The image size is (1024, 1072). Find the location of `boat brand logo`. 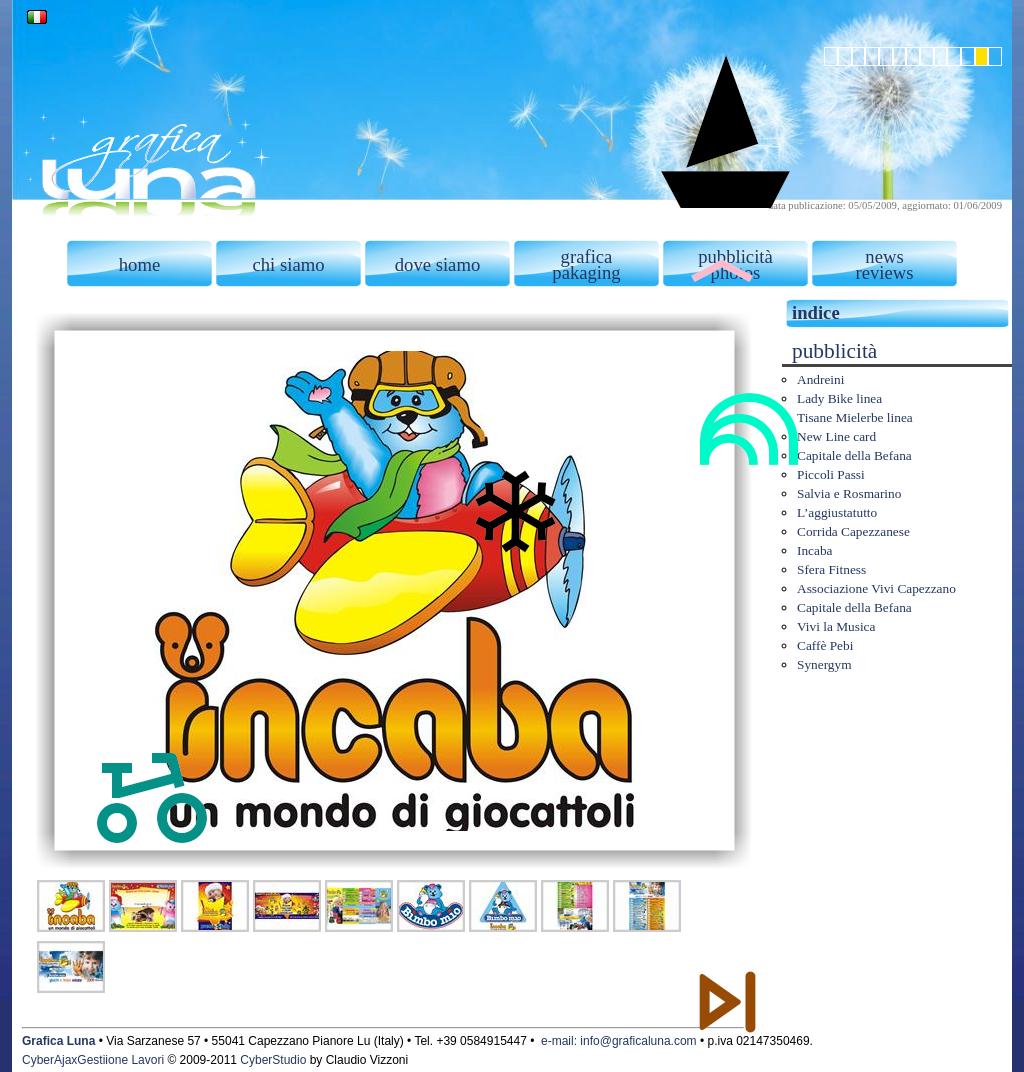

boat brand logo is located at coordinates (725, 131).